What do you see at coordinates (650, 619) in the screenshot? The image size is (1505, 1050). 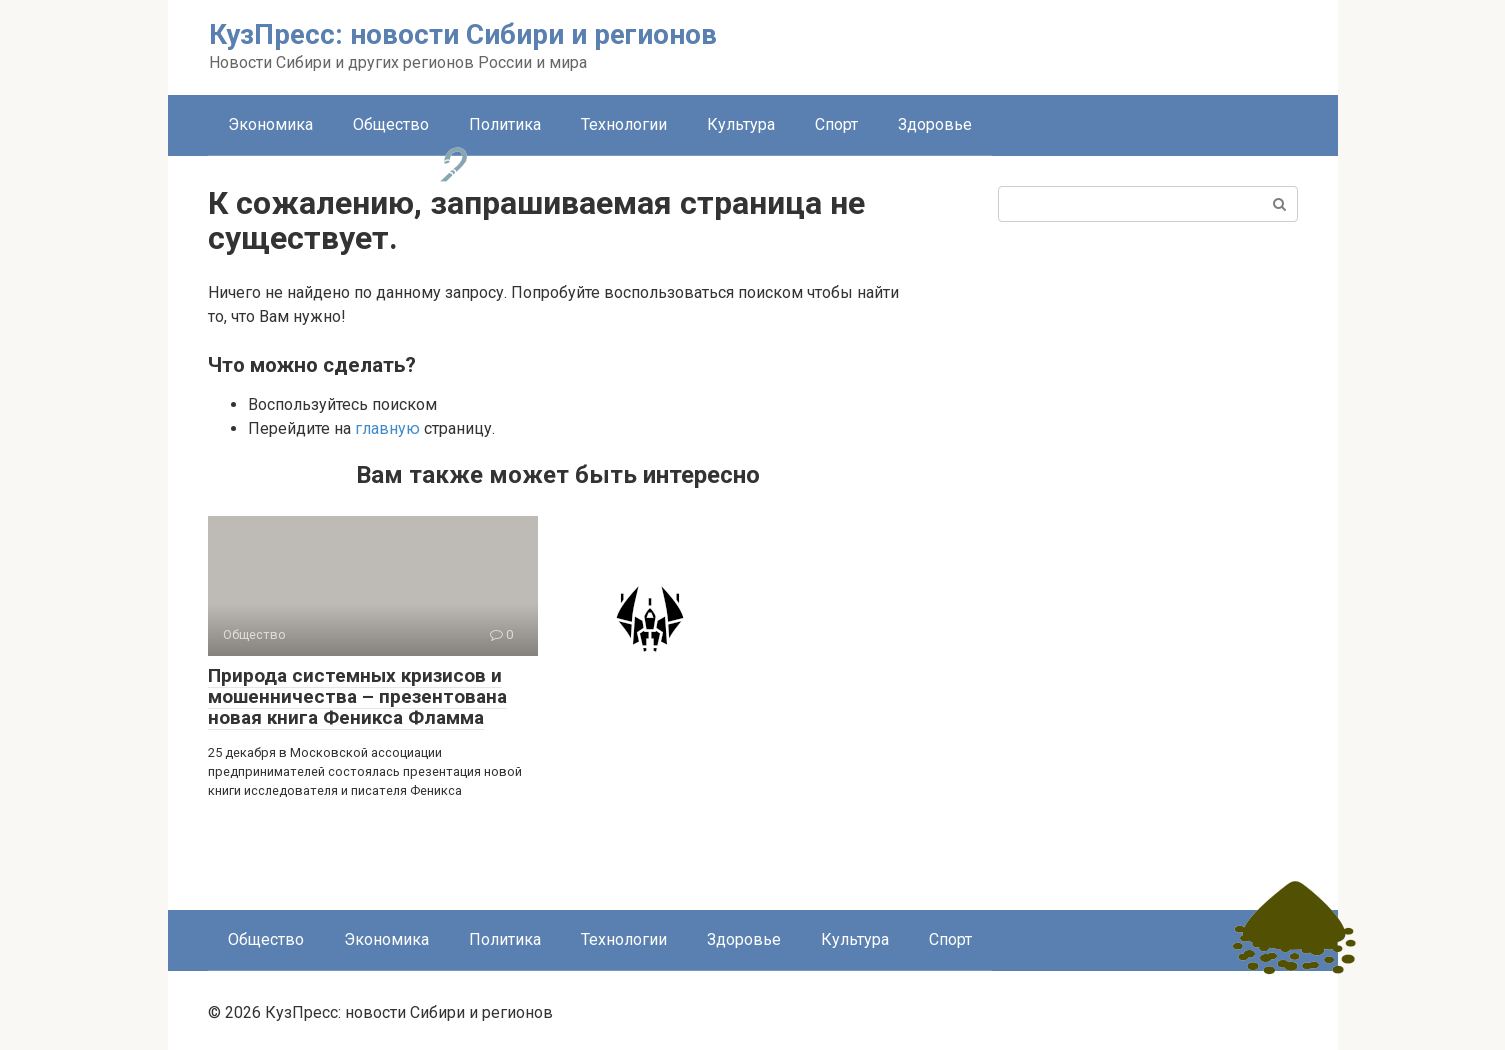 I see `launch space combat game` at bounding box center [650, 619].